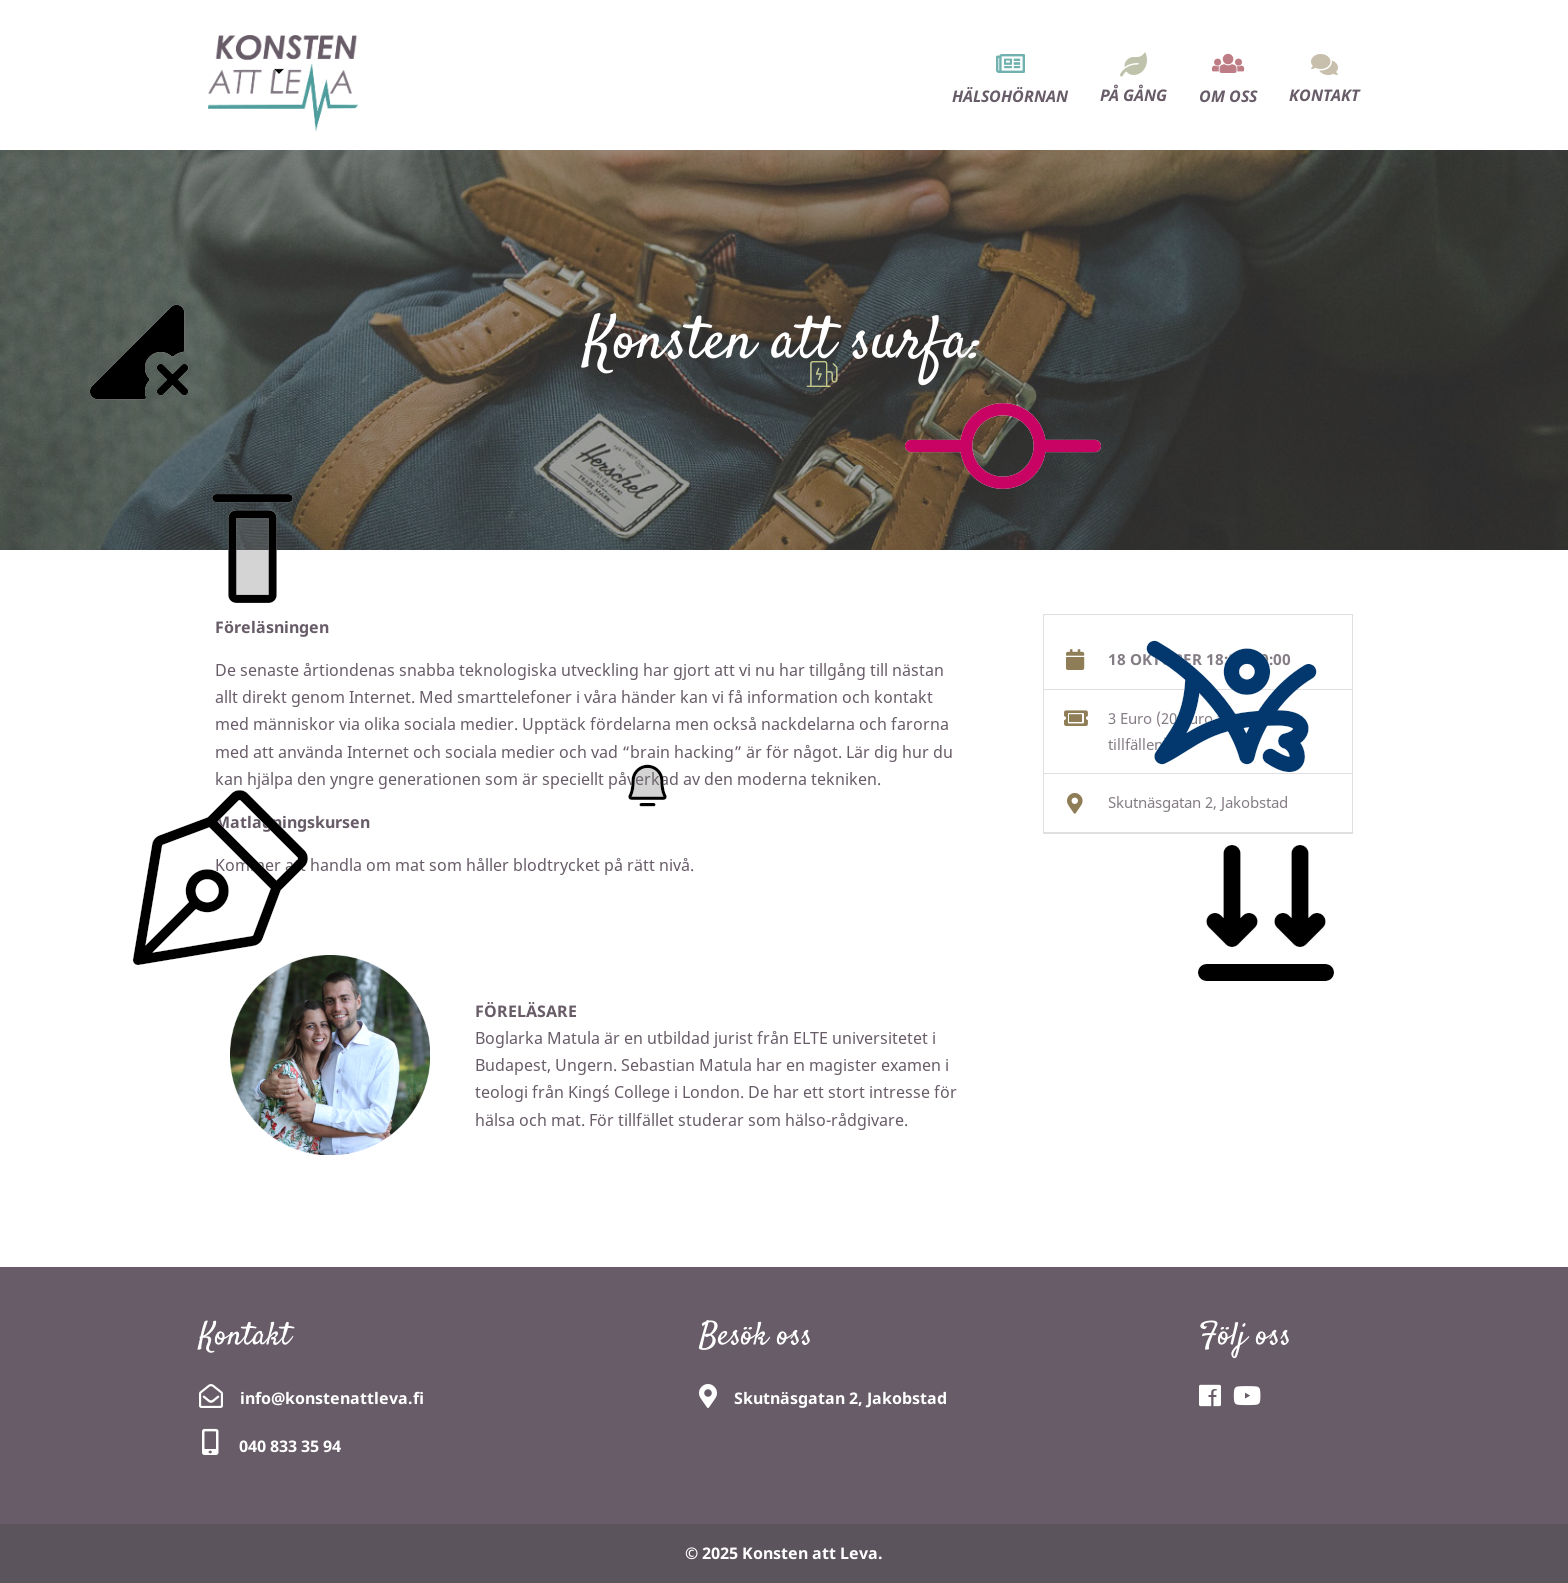  Describe the element at coordinates (145, 356) in the screenshot. I see `no cellular signal available` at that location.